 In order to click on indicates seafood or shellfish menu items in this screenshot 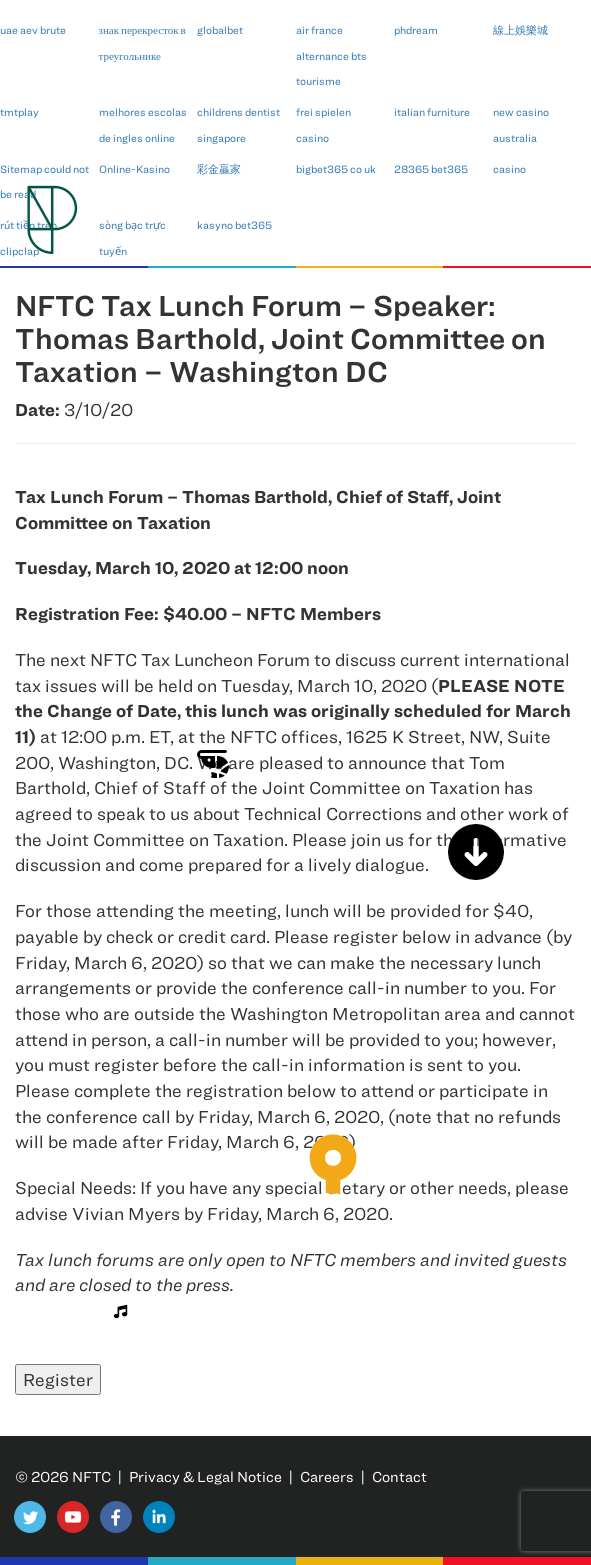, I will do `click(213, 764)`.